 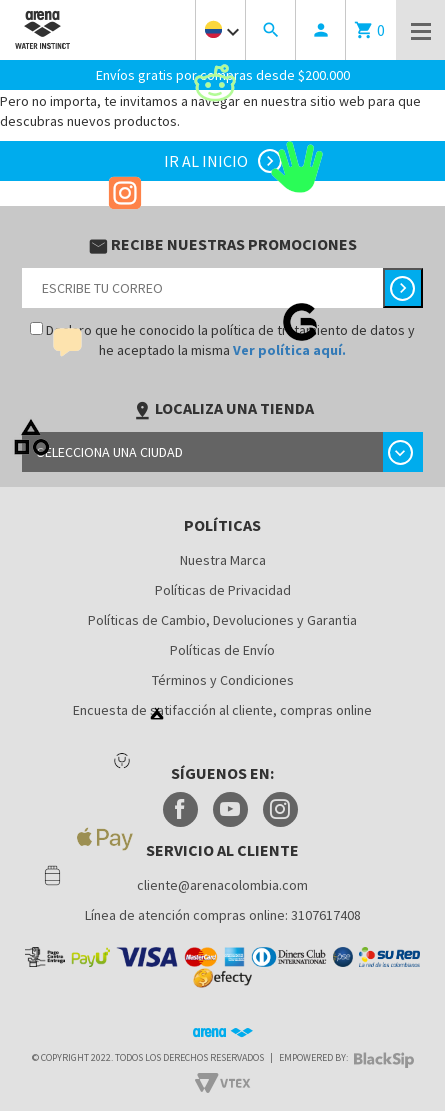 What do you see at coordinates (157, 714) in the screenshot?
I see `find nearby campgrounds or camping sites` at bounding box center [157, 714].